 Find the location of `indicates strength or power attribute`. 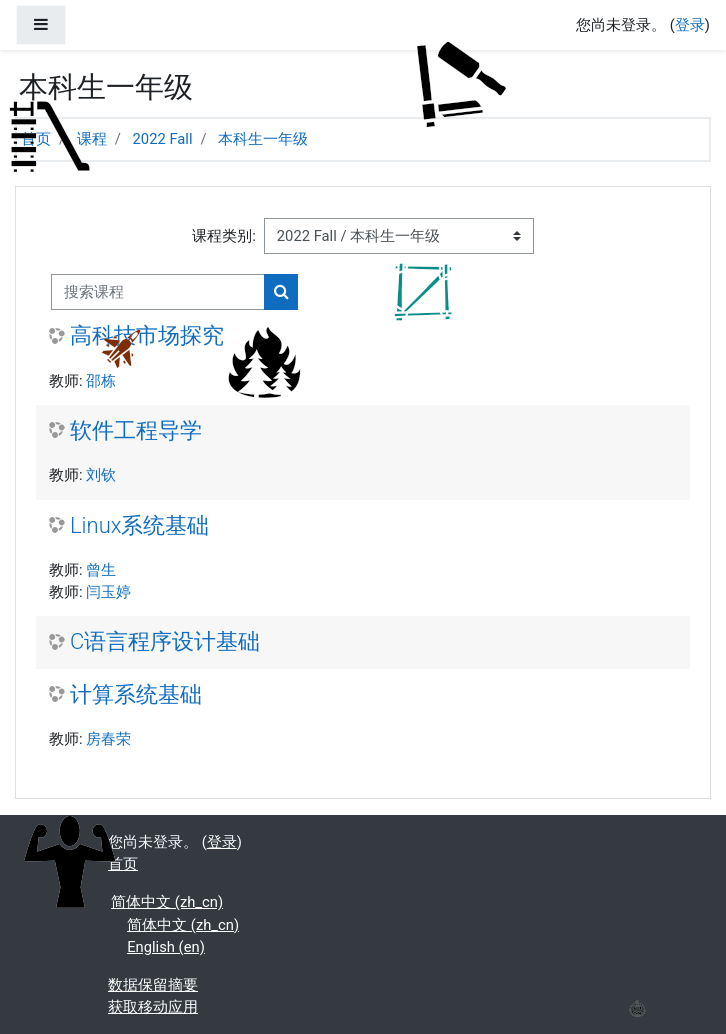

indicates strength or power attribute is located at coordinates (69, 861).